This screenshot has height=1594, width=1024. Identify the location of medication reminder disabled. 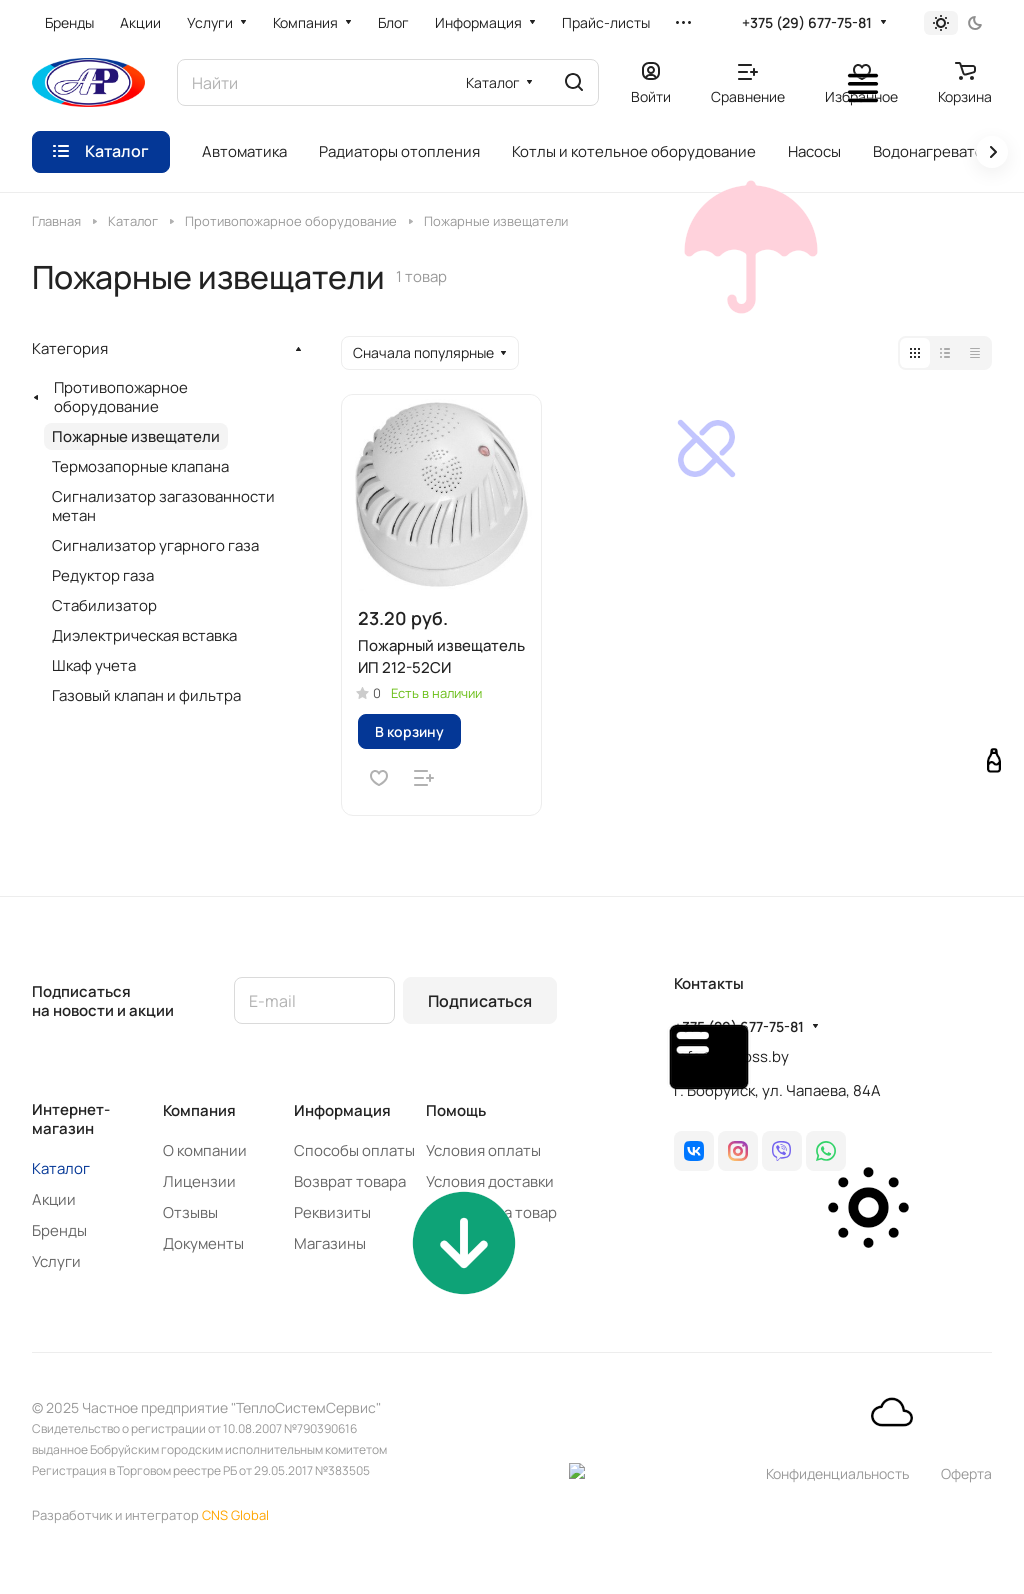
(706, 448).